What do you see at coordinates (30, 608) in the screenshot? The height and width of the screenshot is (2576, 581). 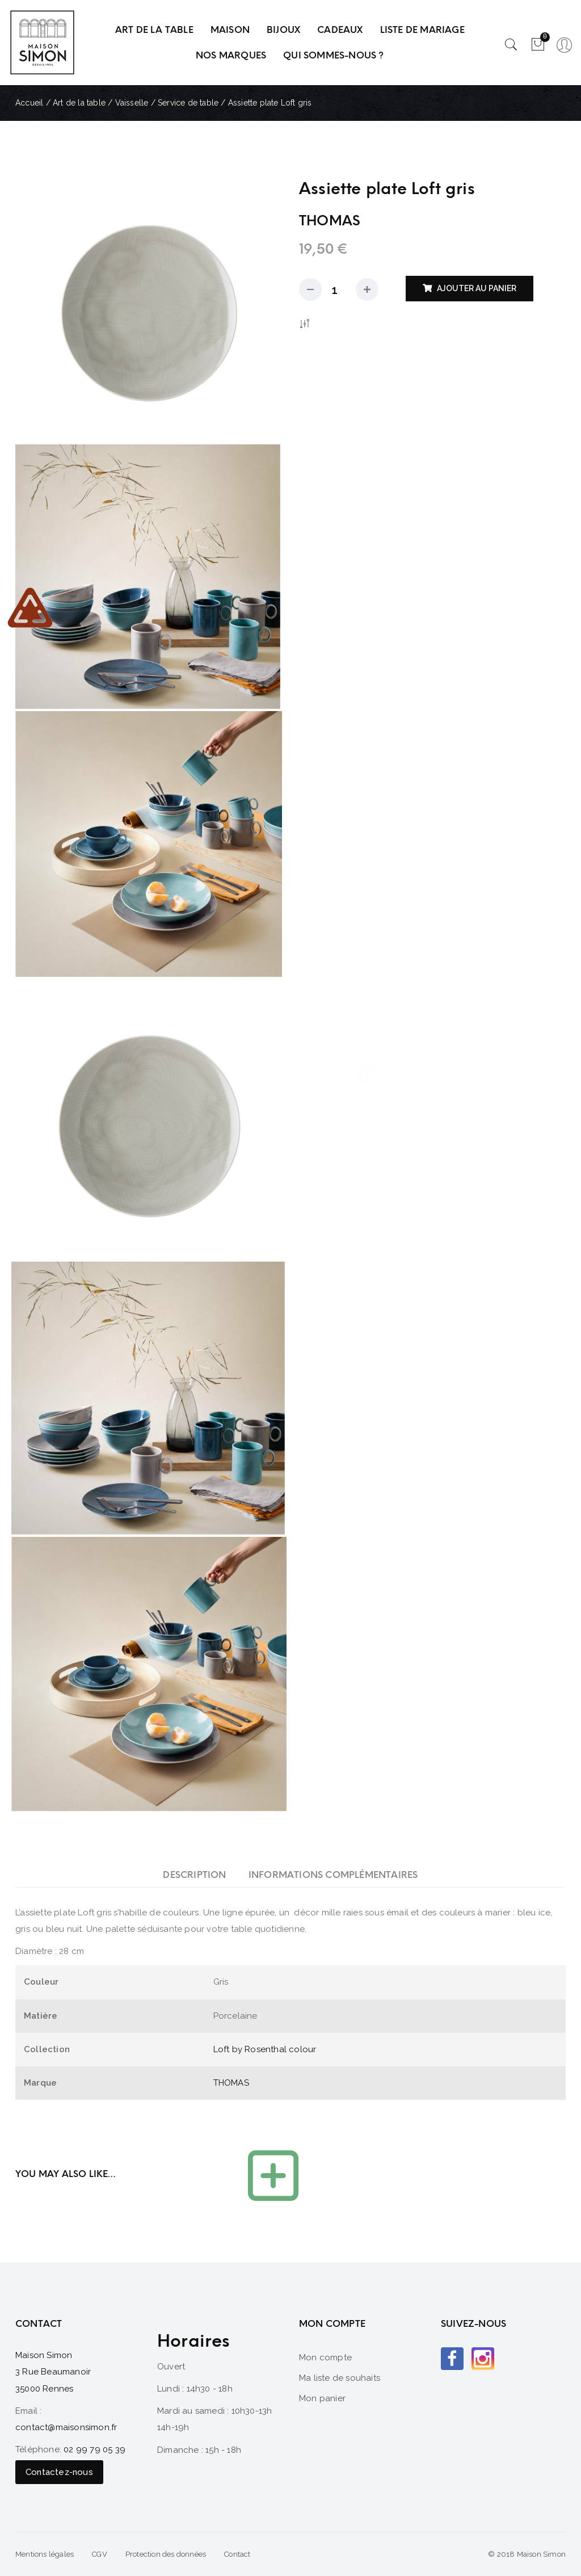 I see `indicates a recycling or reuse process` at bounding box center [30, 608].